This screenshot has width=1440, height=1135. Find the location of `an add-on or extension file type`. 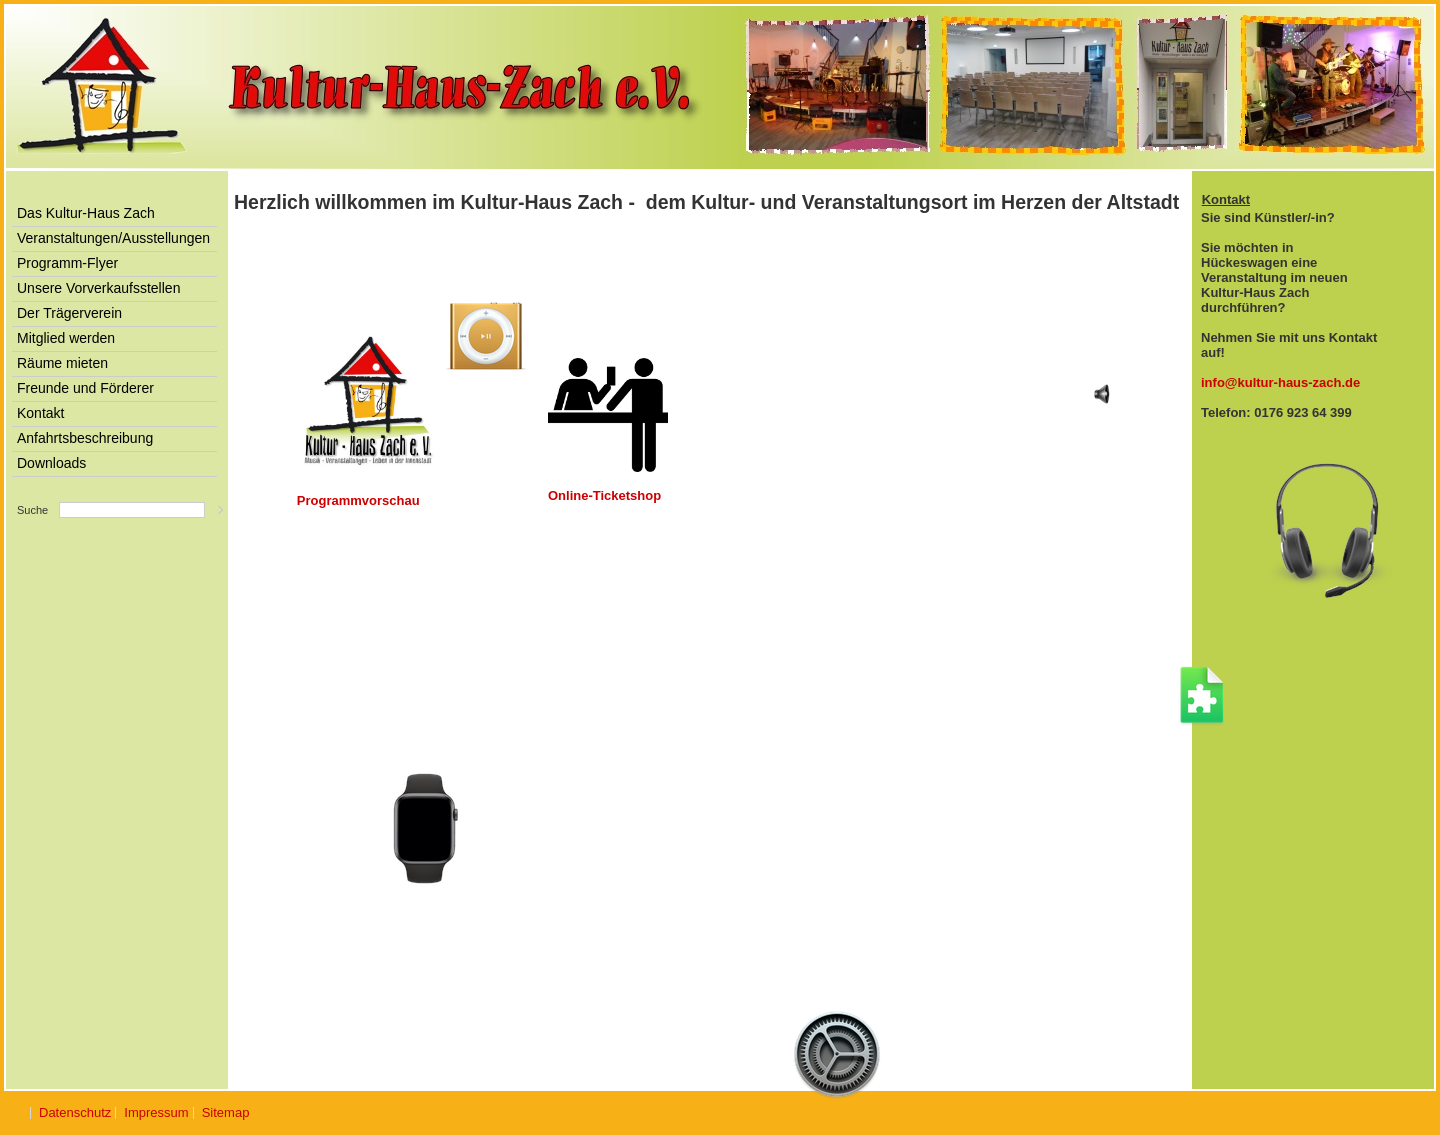

an add-on or extension file type is located at coordinates (1202, 696).